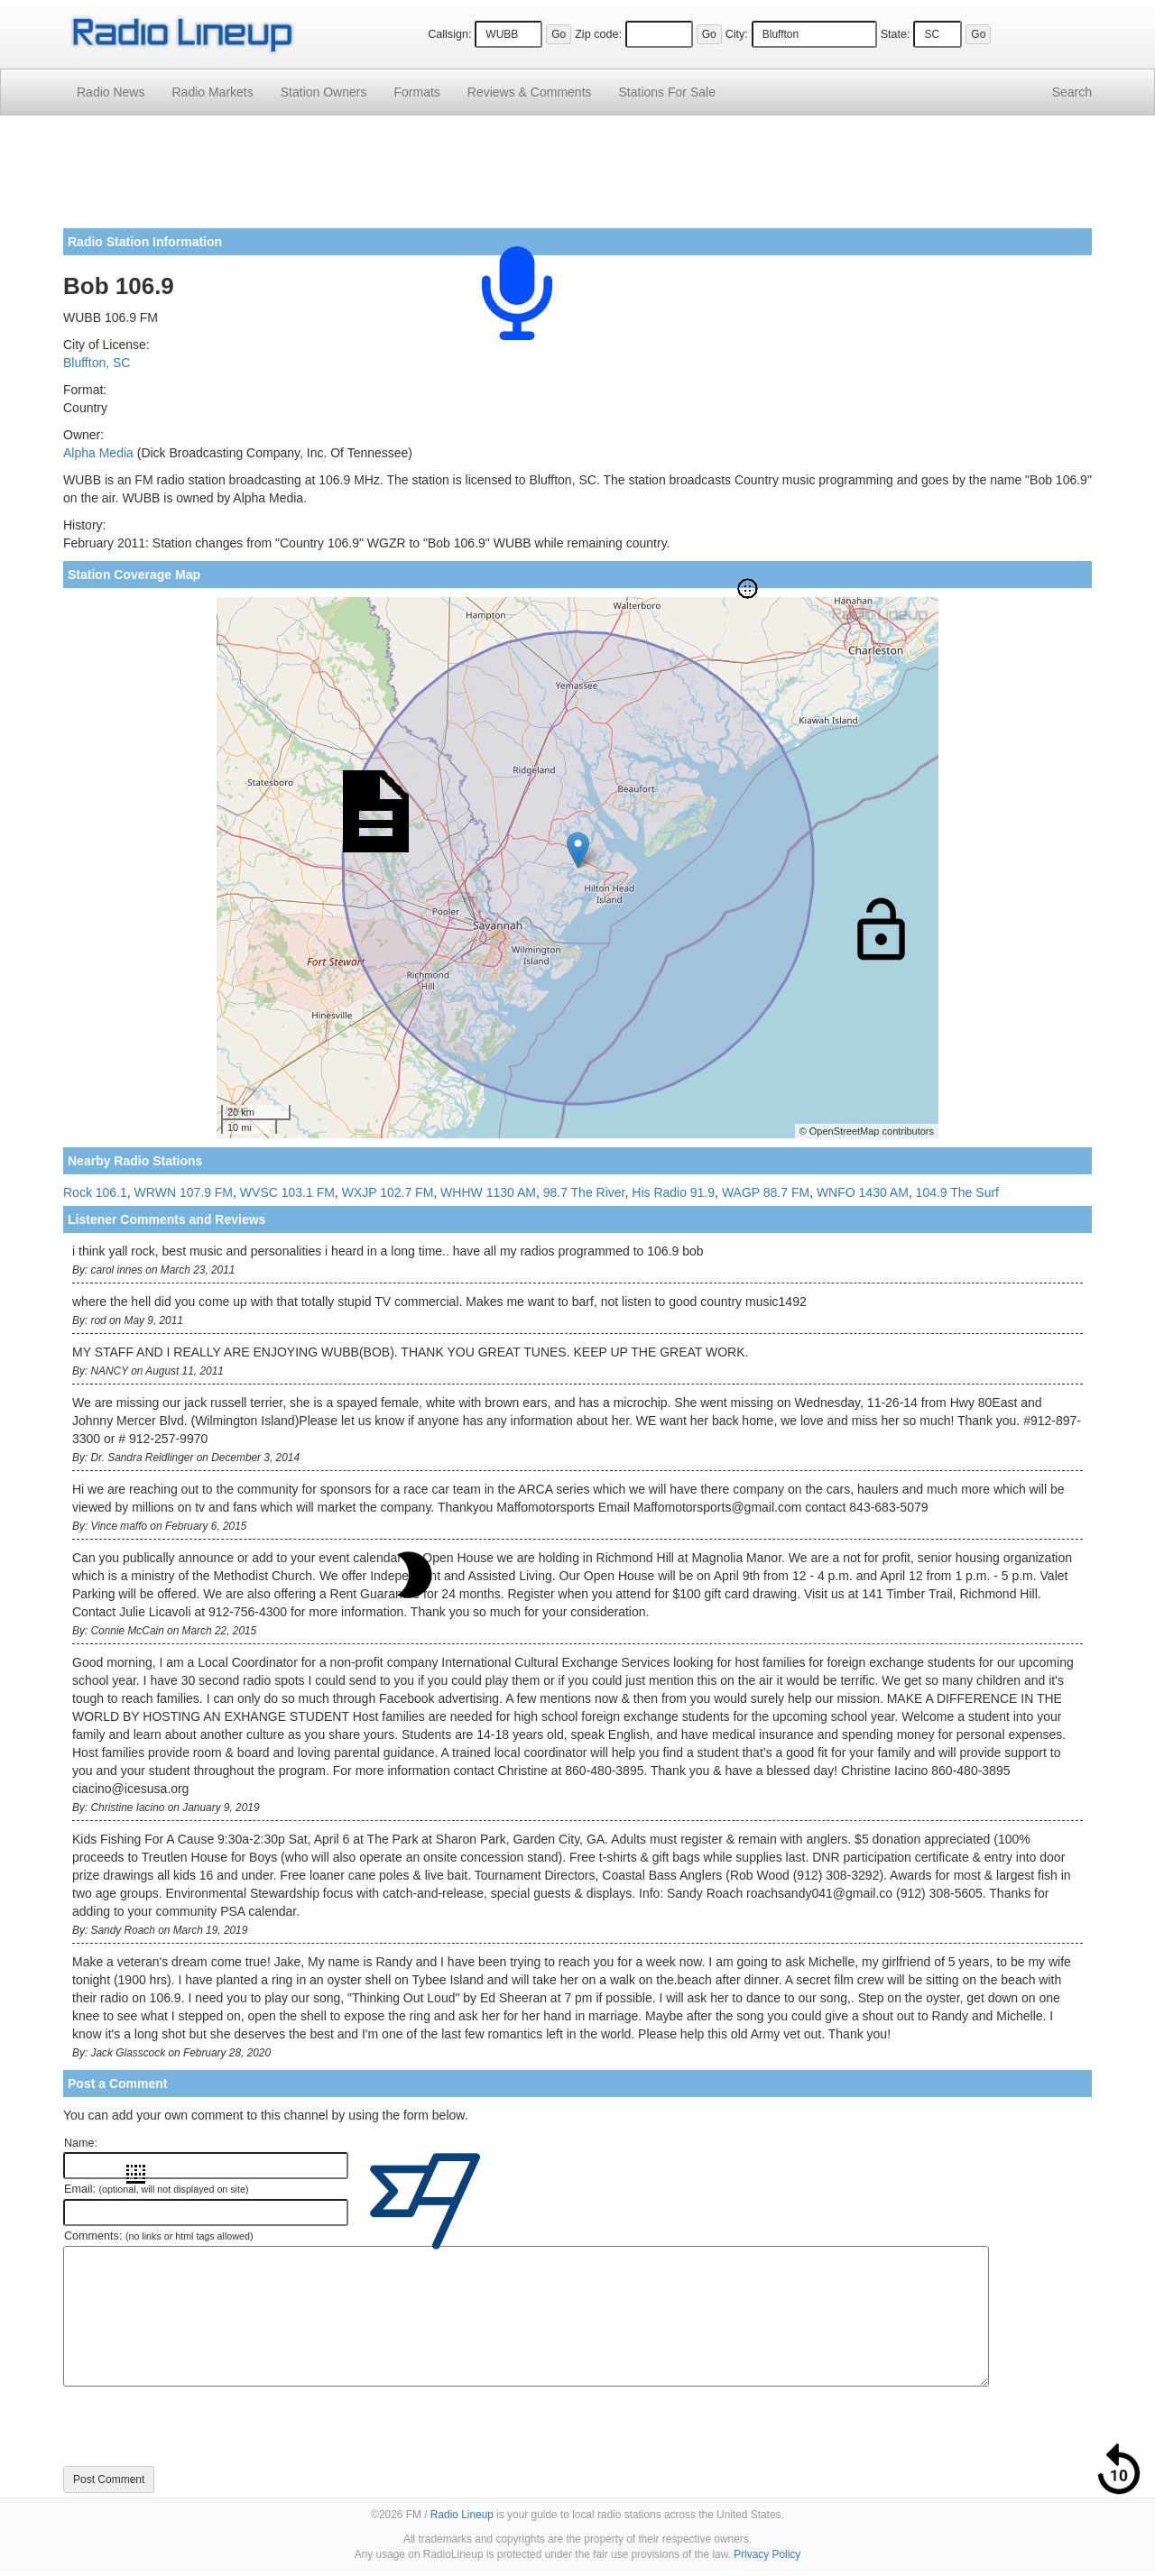  Describe the element at coordinates (1119, 2470) in the screenshot. I see `rewind 10 seconds` at that location.